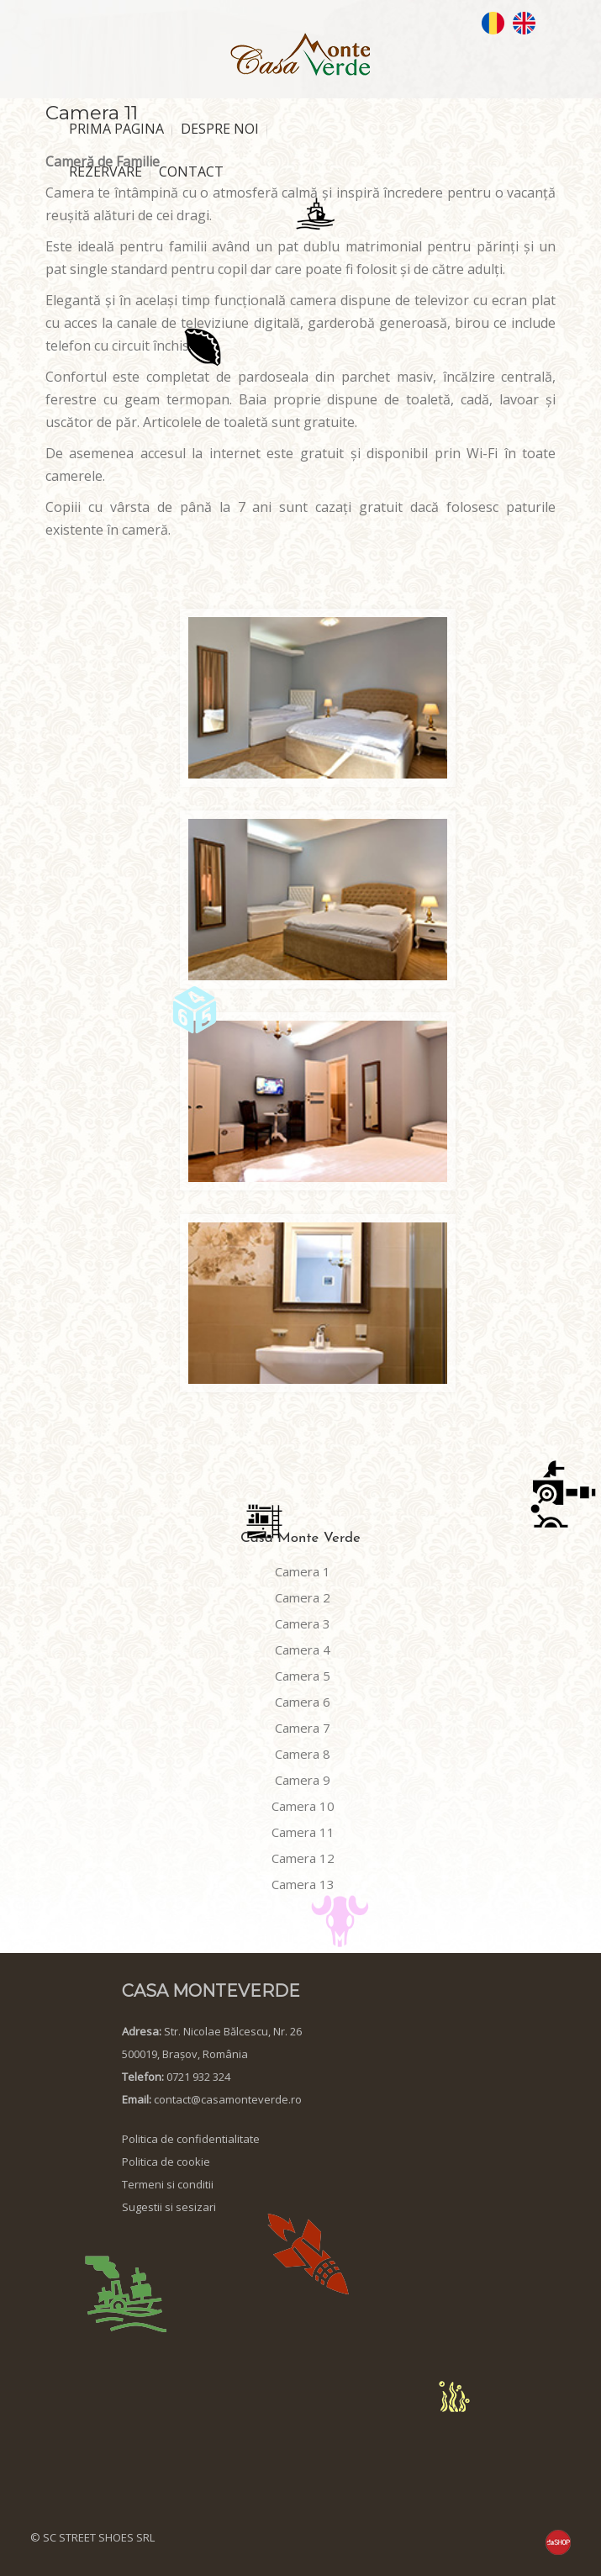  Describe the element at coordinates (316, 213) in the screenshot. I see `select cruiser ship unit` at that location.